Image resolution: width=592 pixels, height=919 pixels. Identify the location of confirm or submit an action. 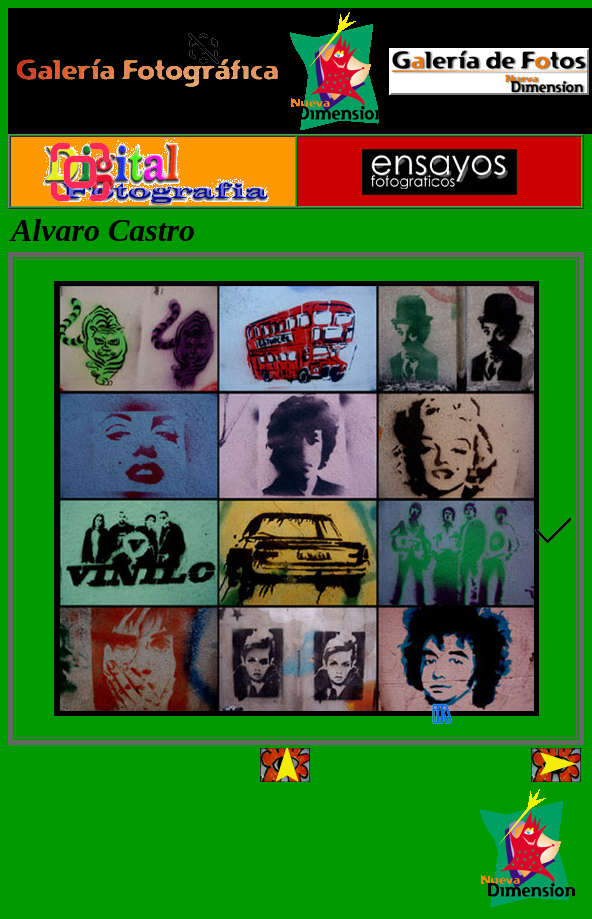
(553, 530).